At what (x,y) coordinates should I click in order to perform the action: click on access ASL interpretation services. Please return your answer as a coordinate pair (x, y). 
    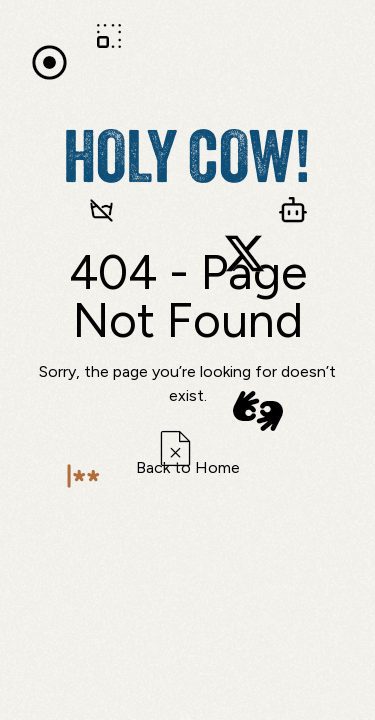
    Looking at the image, I should click on (258, 411).